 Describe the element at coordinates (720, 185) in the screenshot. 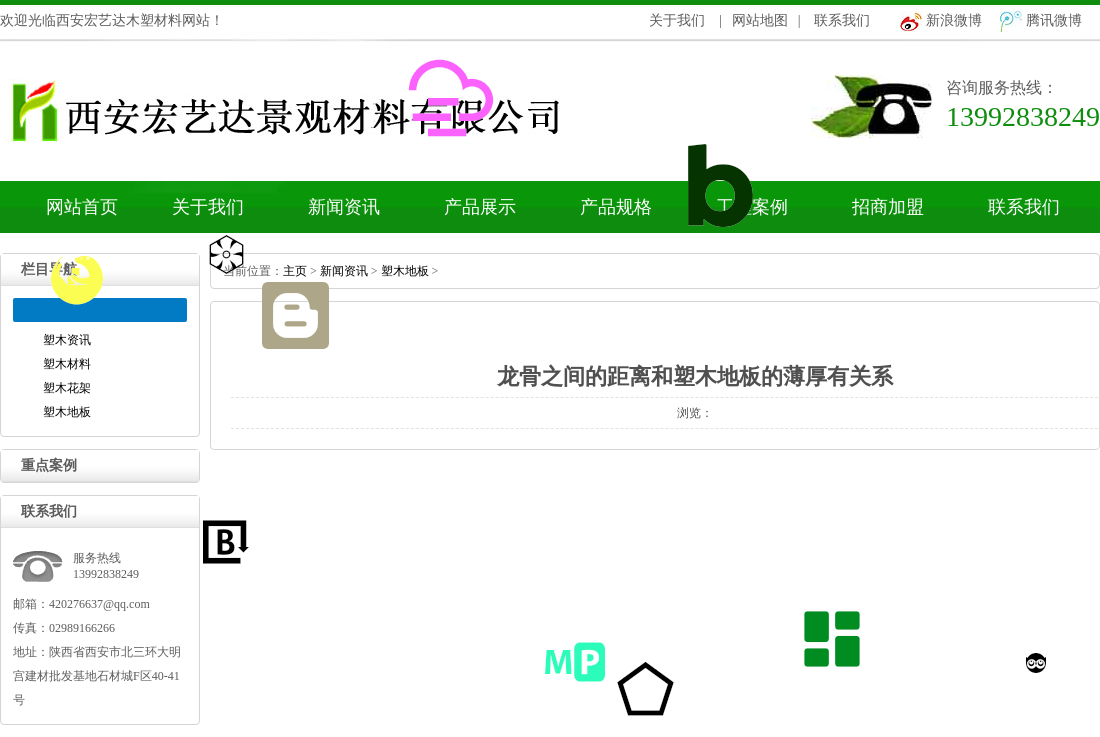

I see `bricks website builder logo` at that location.